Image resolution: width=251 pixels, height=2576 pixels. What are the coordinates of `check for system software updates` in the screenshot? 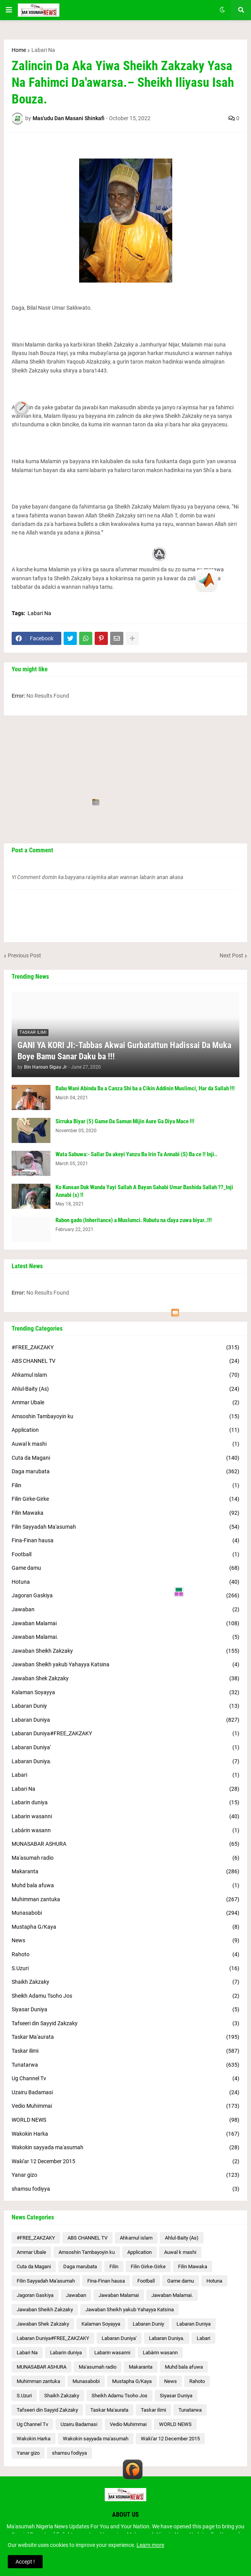 It's located at (159, 554).